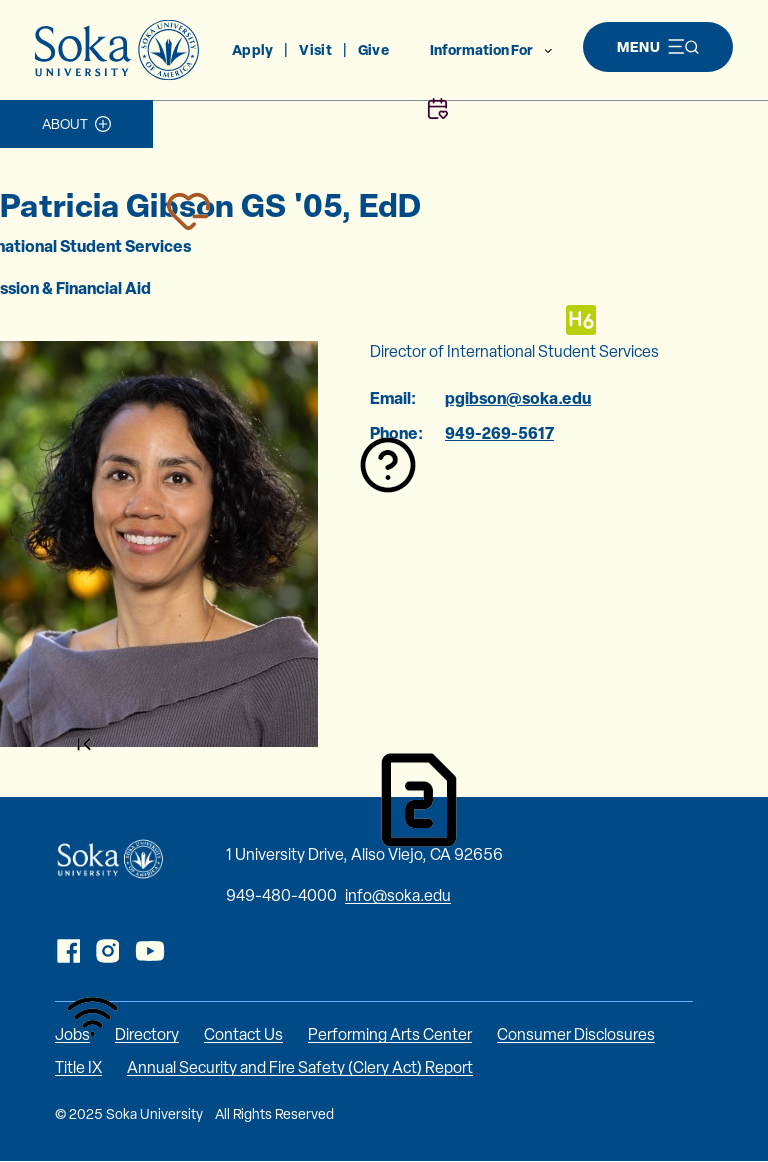 The image size is (768, 1162). Describe the element at coordinates (419, 800) in the screenshot. I see `indicates secondary SIM card slot` at that location.